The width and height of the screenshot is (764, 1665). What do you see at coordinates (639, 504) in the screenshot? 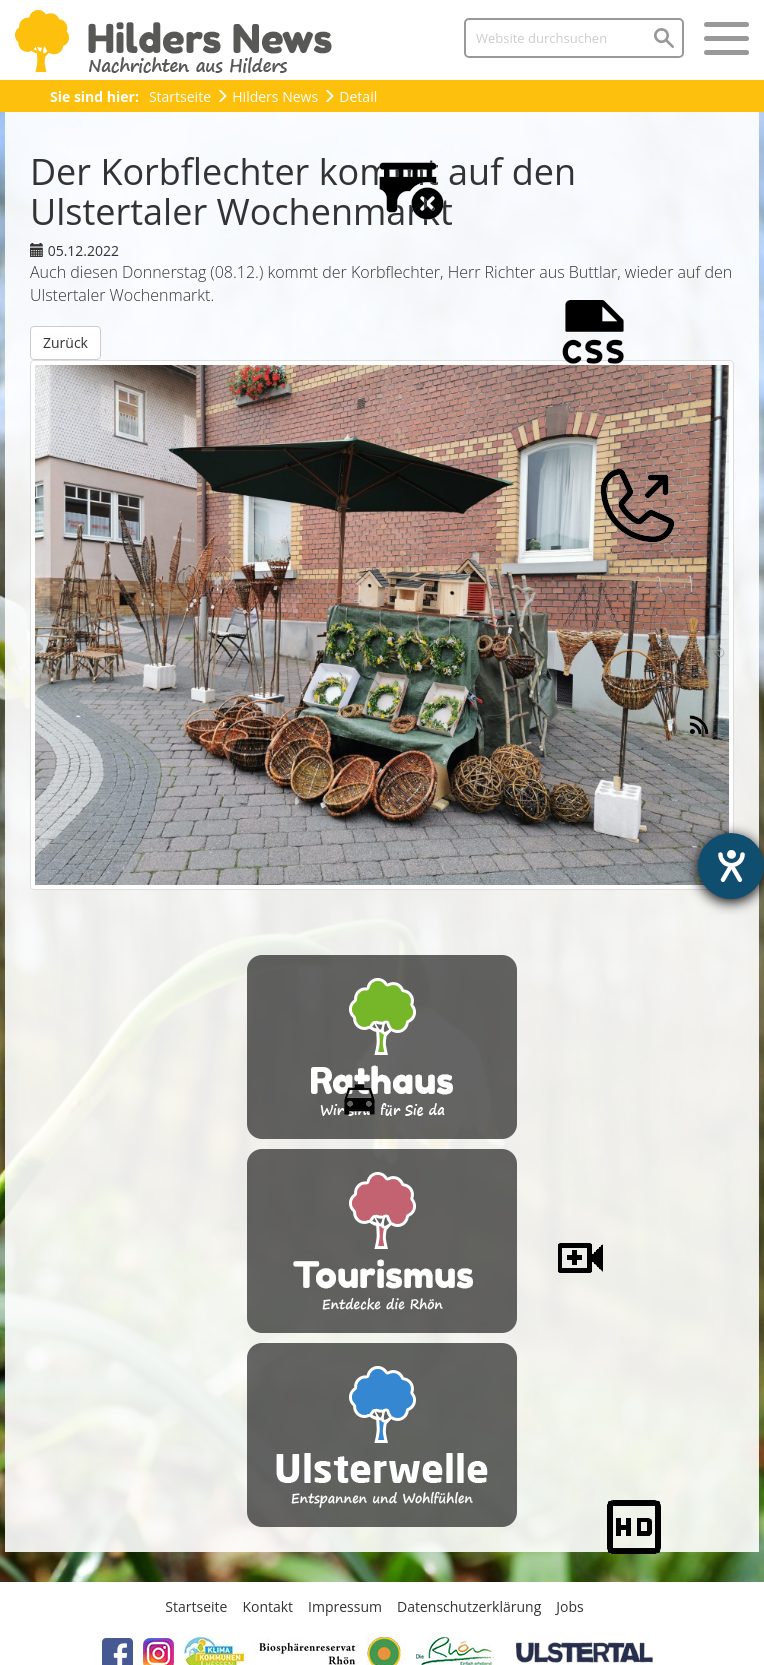
I see `indicates an outgoing call` at bounding box center [639, 504].